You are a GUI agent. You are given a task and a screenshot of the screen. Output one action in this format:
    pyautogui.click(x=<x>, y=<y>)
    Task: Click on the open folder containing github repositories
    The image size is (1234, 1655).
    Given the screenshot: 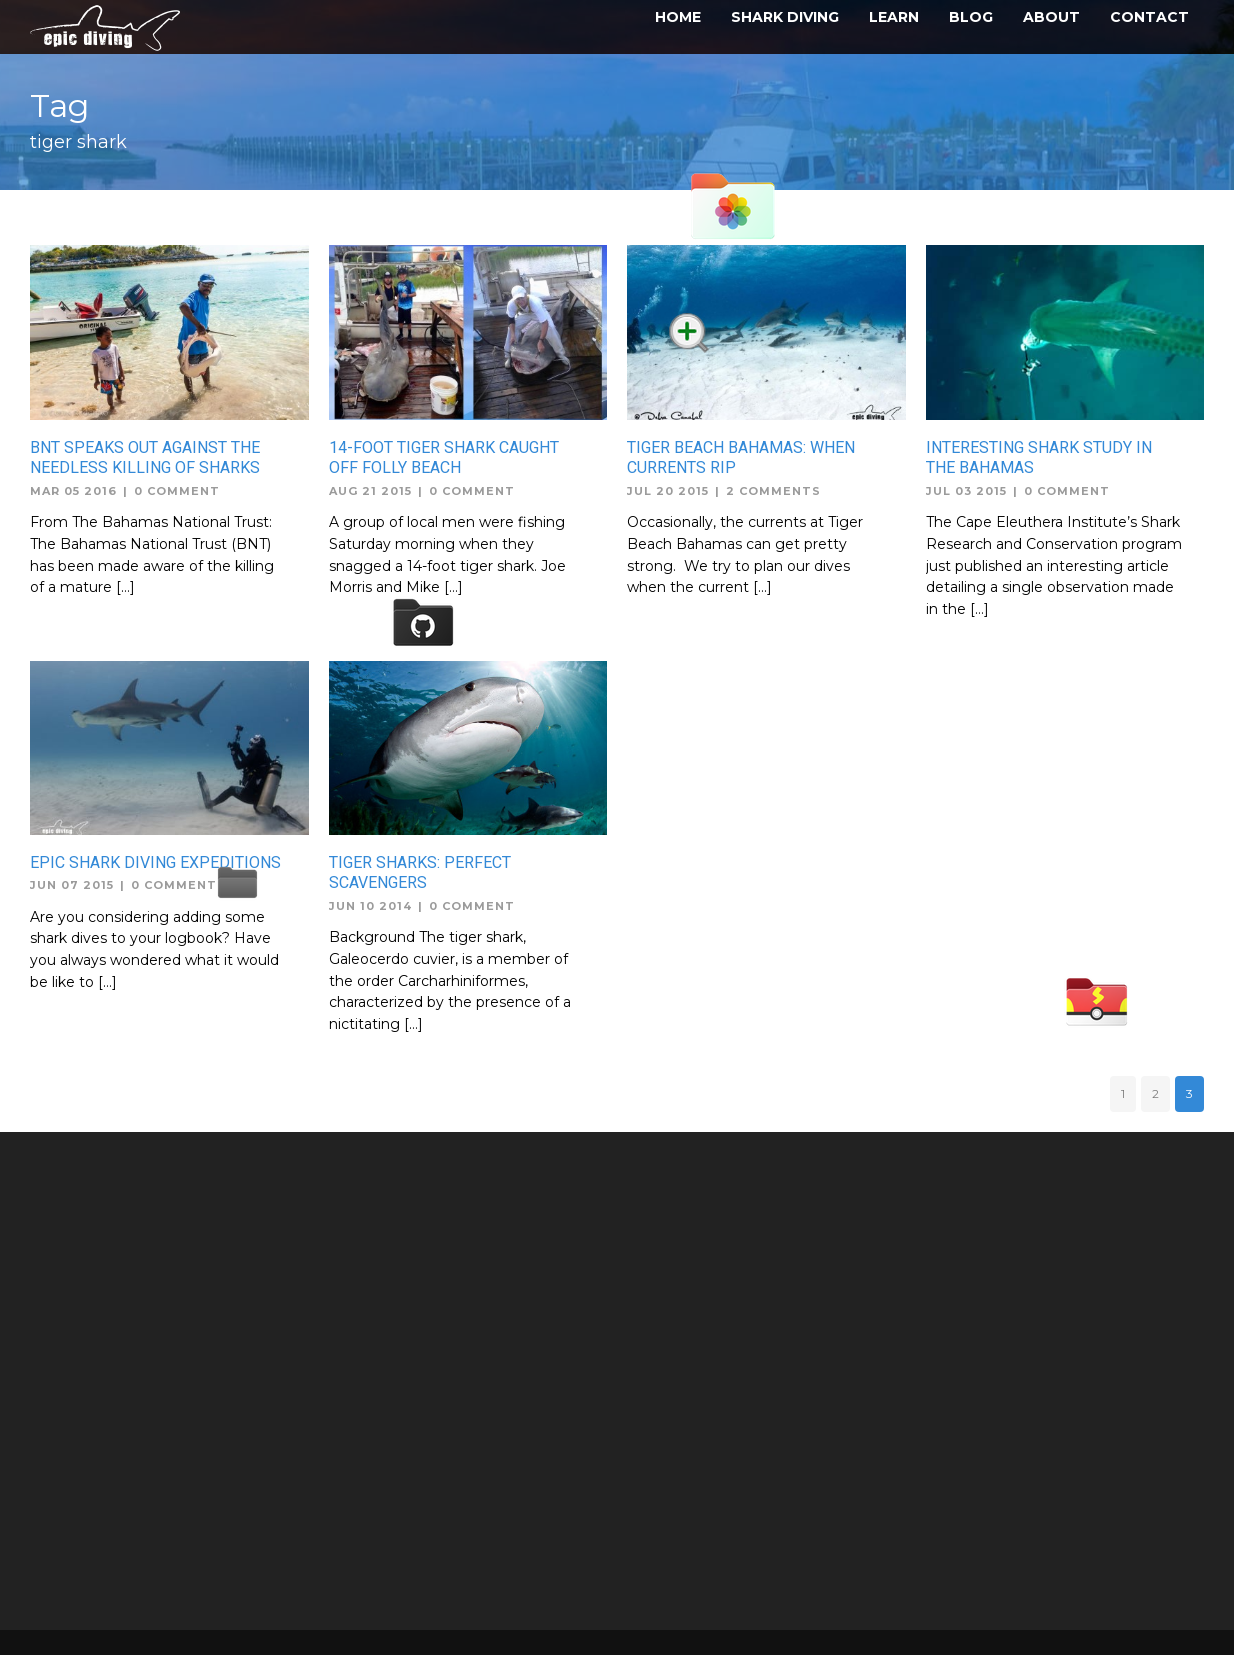 What is the action you would take?
    pyautogui.click(x=423, y=624)
    